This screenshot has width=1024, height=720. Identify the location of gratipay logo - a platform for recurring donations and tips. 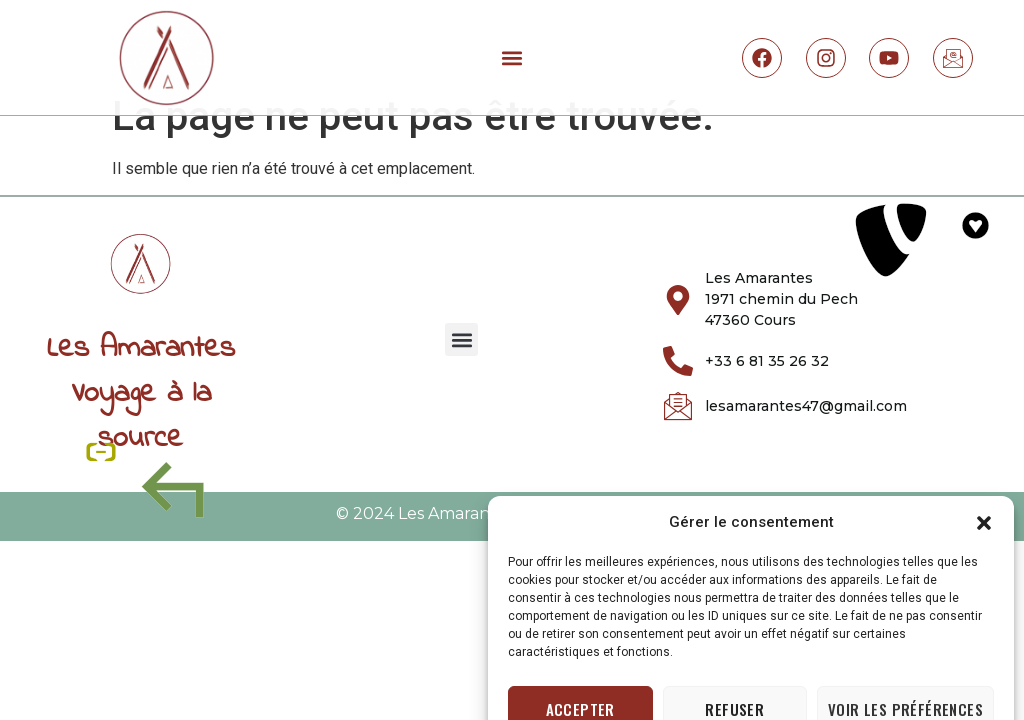
(975, 225).